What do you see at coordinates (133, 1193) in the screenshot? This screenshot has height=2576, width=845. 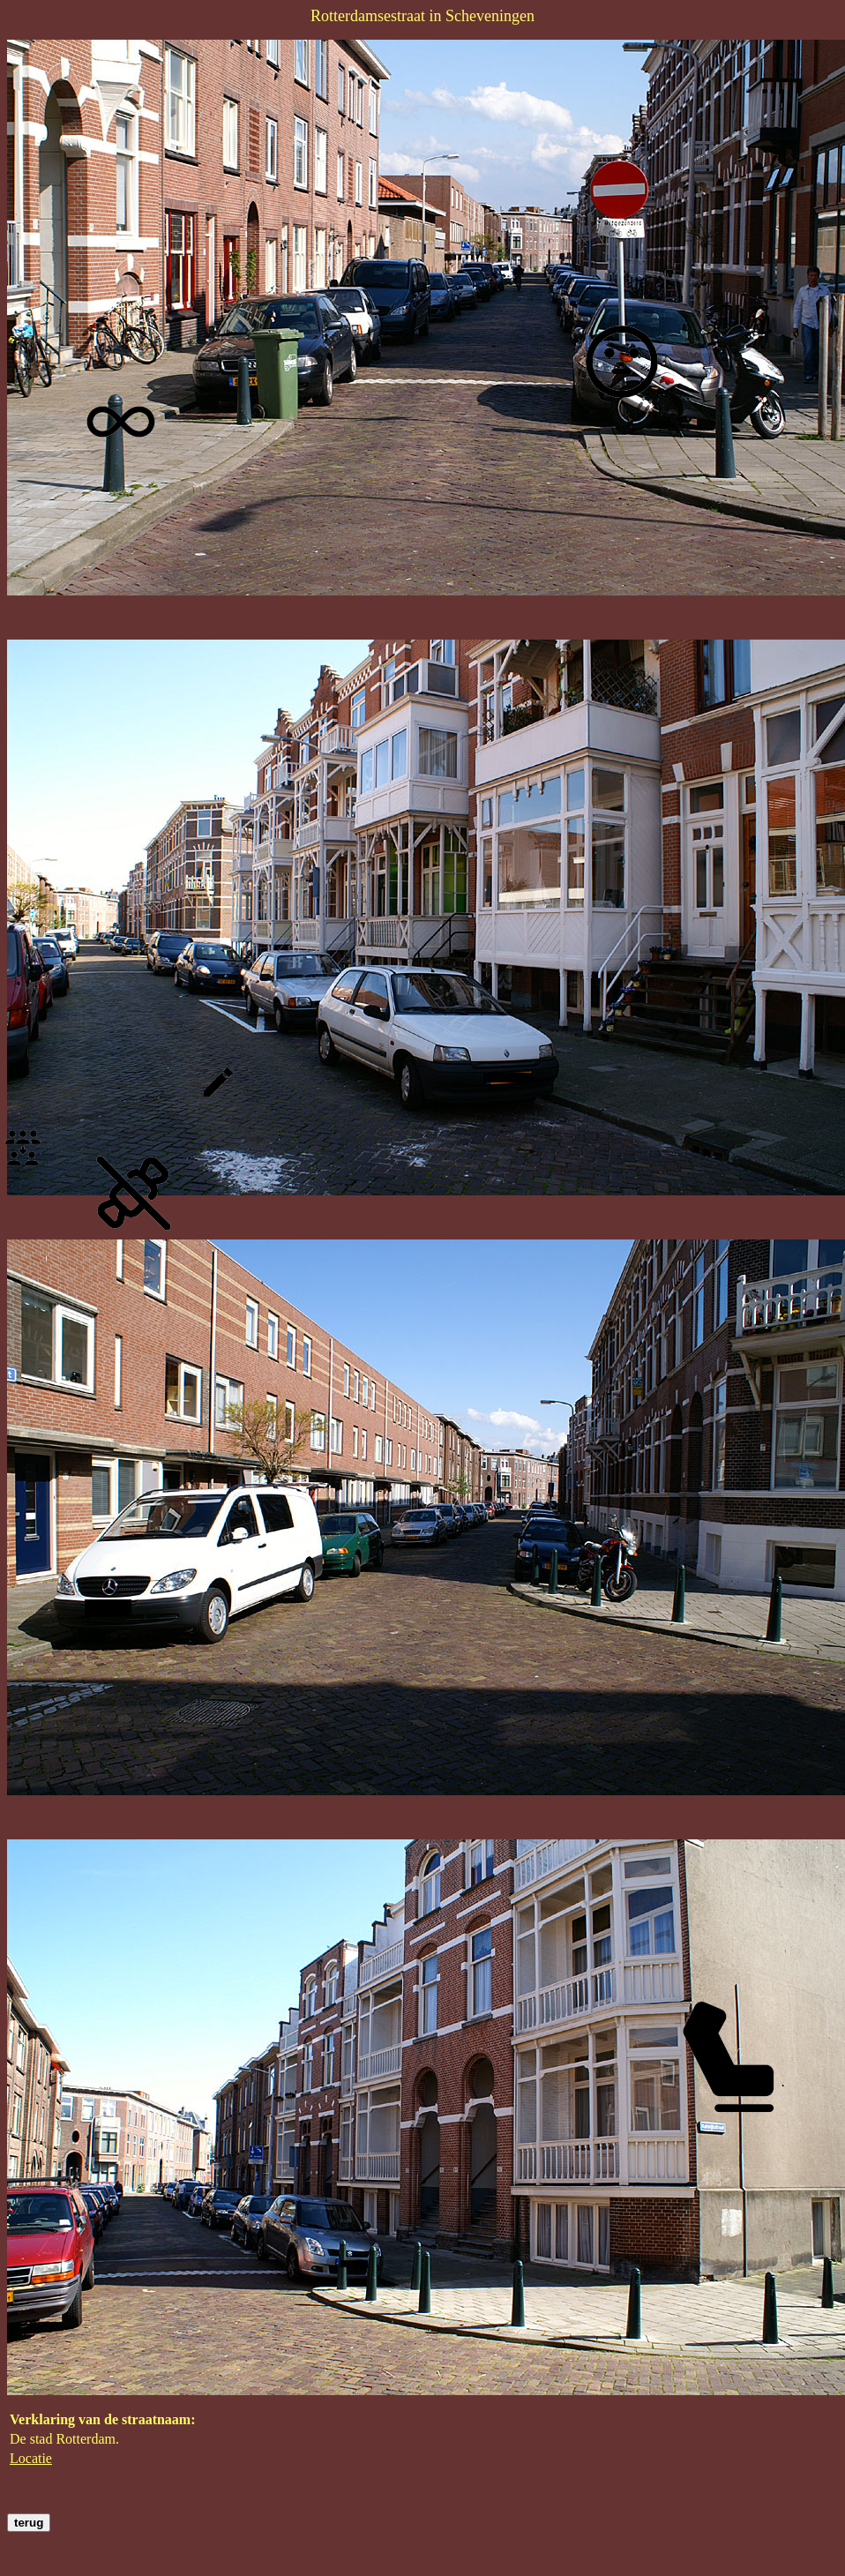 I see `disable candy or sweets mode` at bounding box center [133, 1193].